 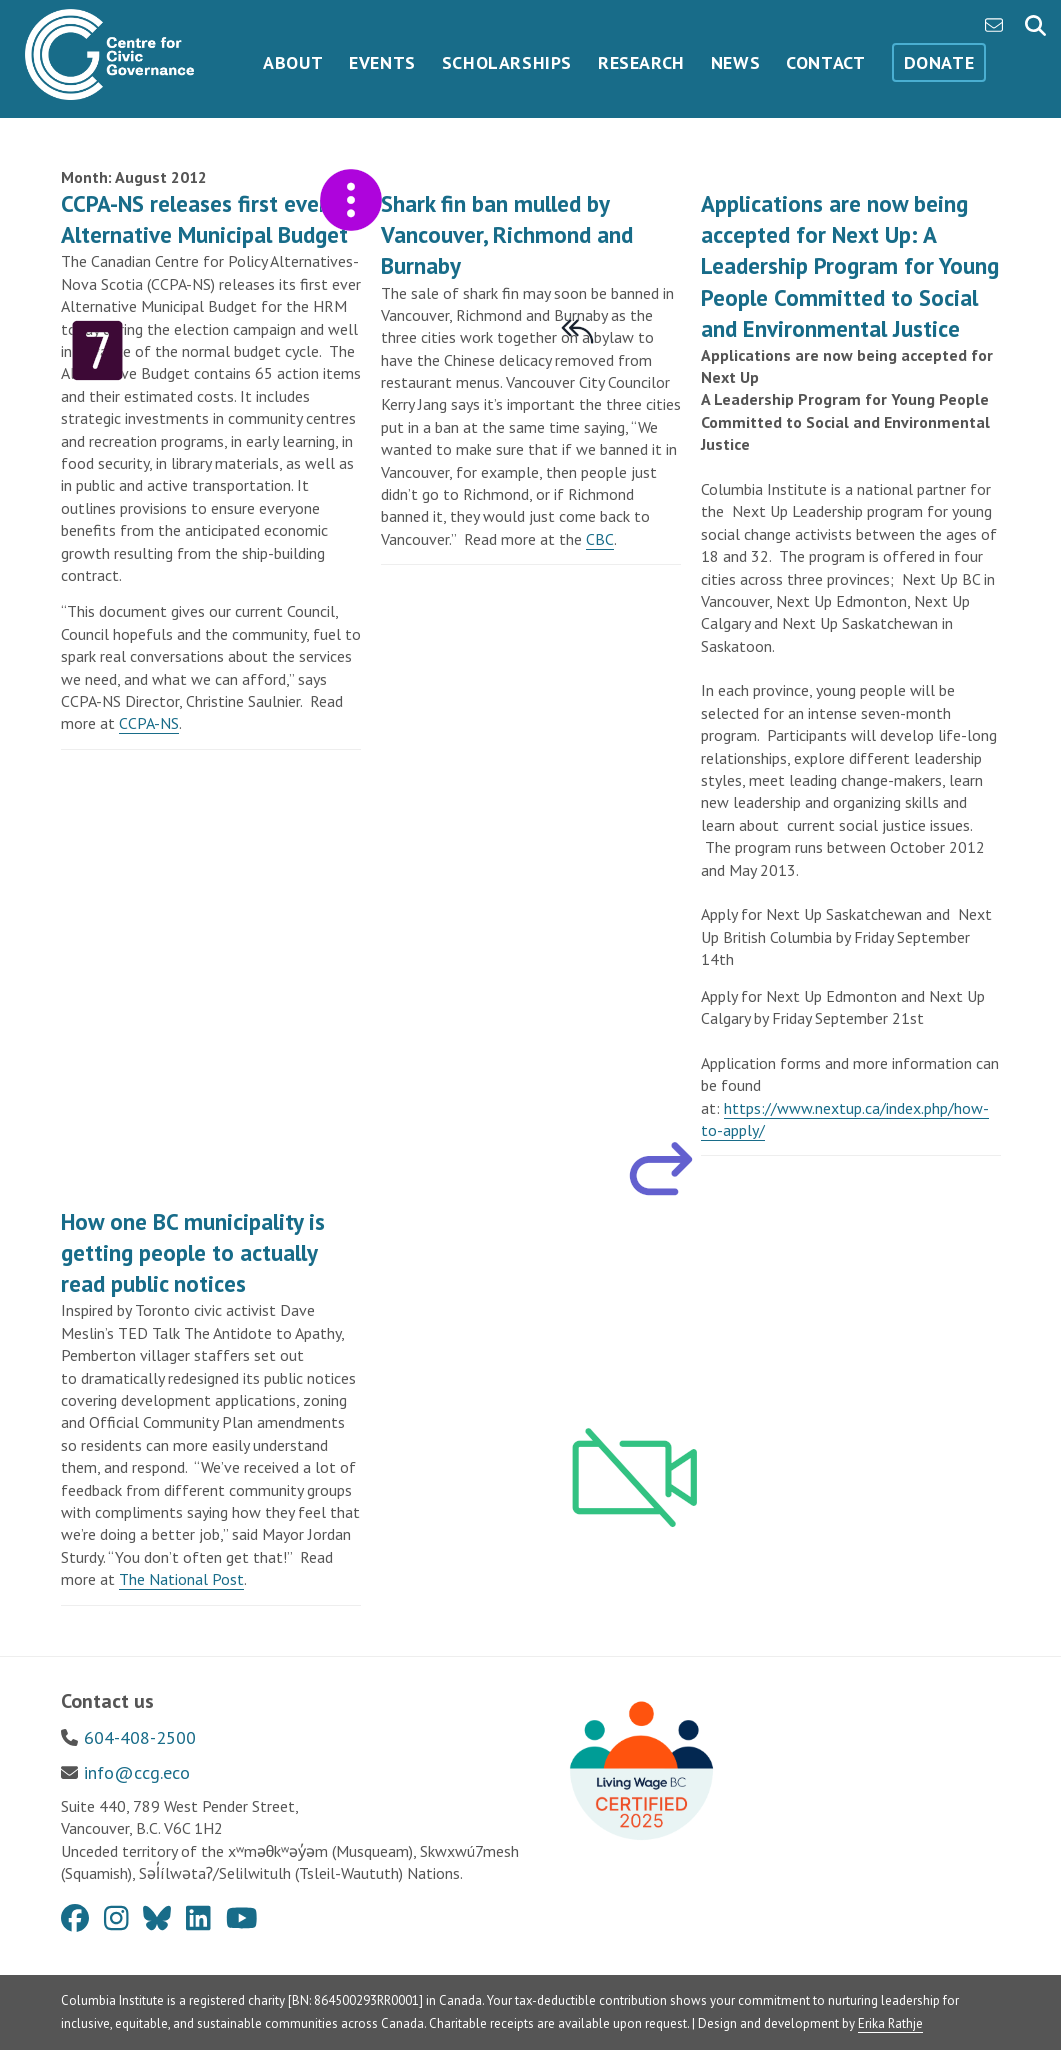 I want to click on turn off camera or disable video, so click(x=630, y=1477).